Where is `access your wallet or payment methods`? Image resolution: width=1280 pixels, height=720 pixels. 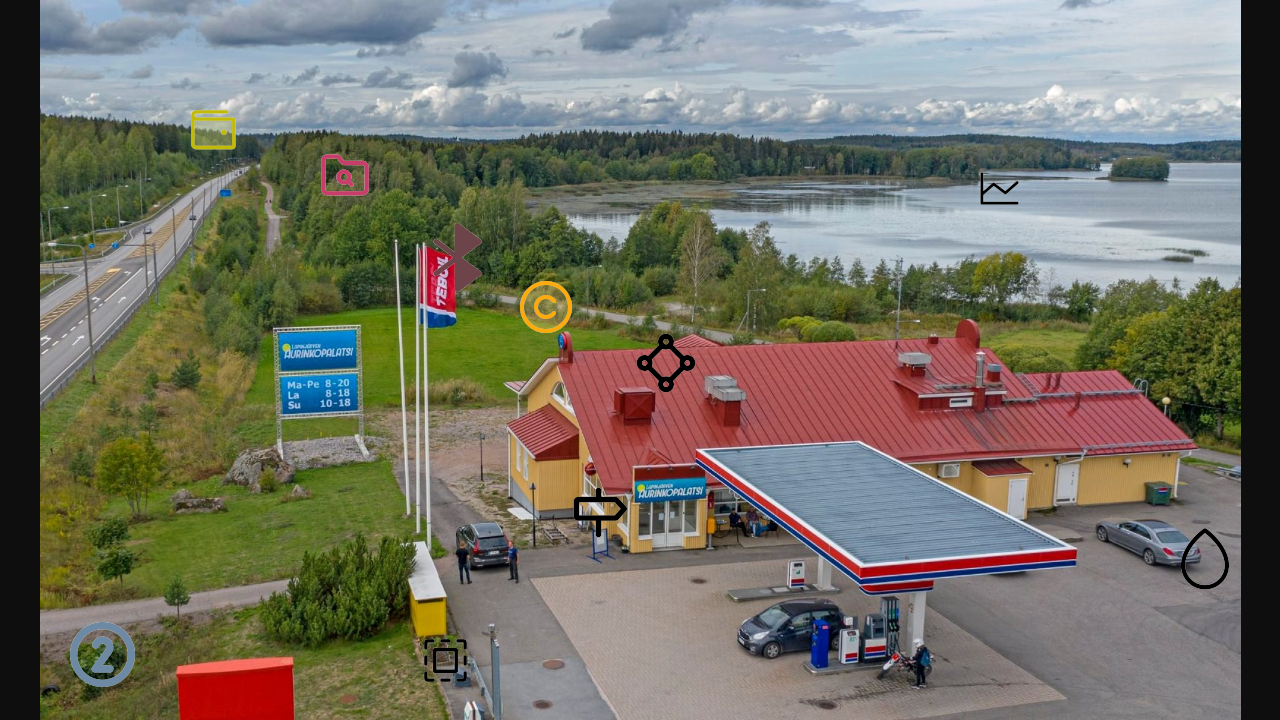
access your wallet or payment methods is located at coordinates (212, 131).